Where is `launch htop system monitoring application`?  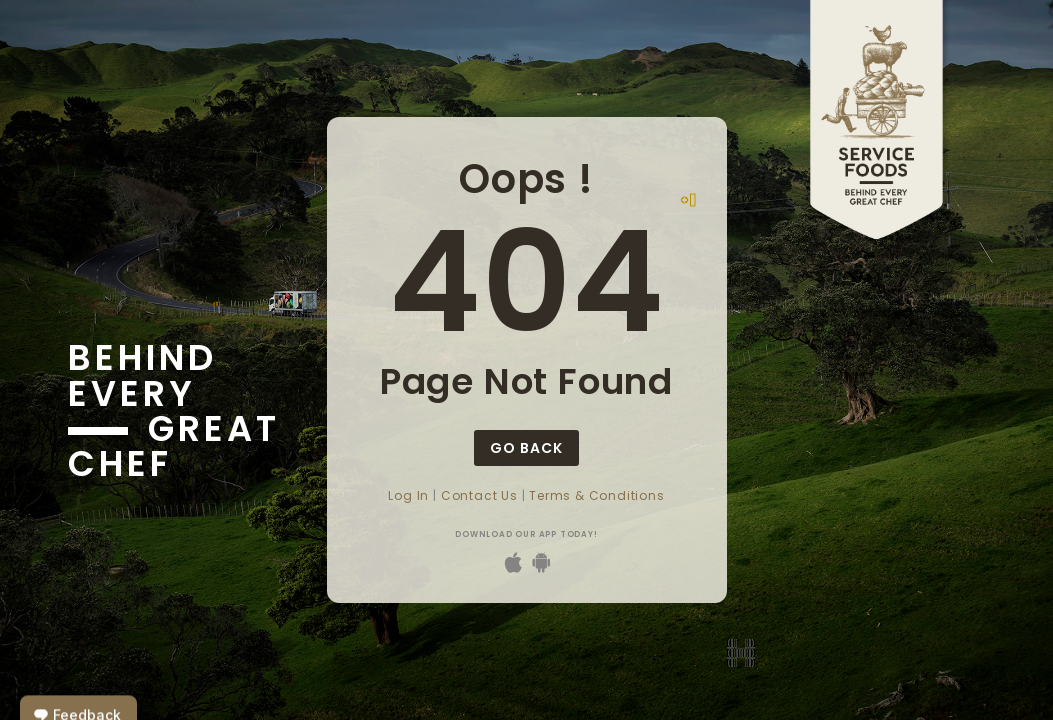 launch htop system monitoring application is located at coordinates (741, 653).